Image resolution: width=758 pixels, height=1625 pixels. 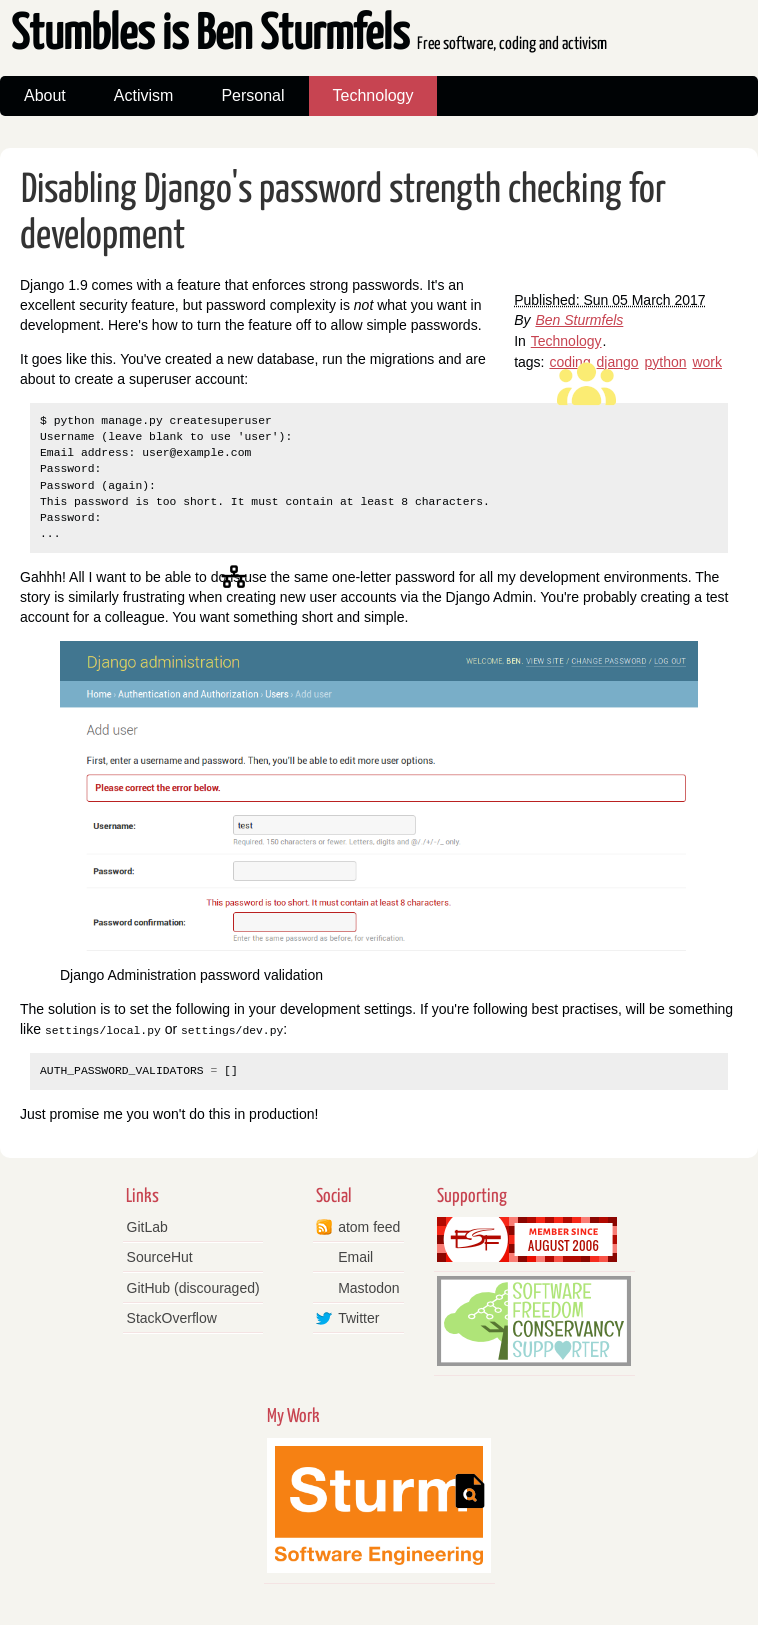 I want to click on view network connections, so click(x=234, y=577).